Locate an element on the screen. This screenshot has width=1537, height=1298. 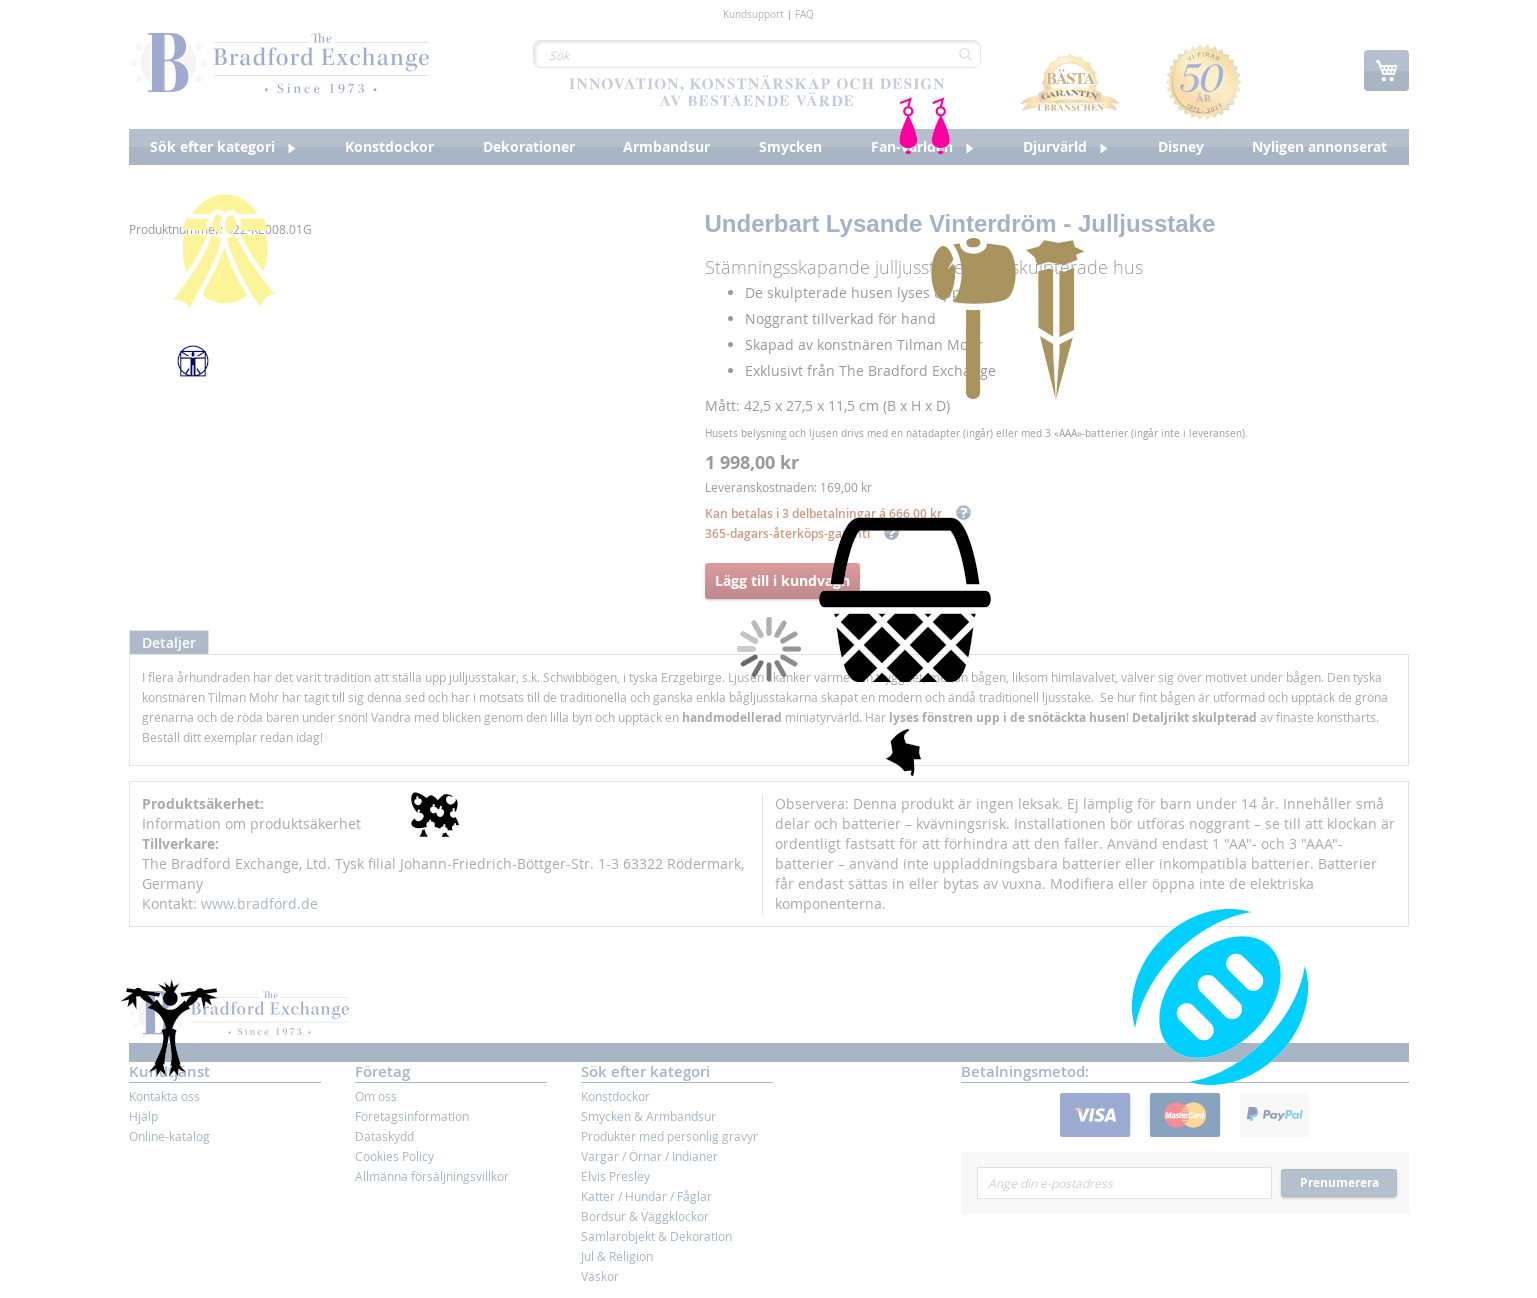
view your shopping basket is located at coordinates (905, 599).